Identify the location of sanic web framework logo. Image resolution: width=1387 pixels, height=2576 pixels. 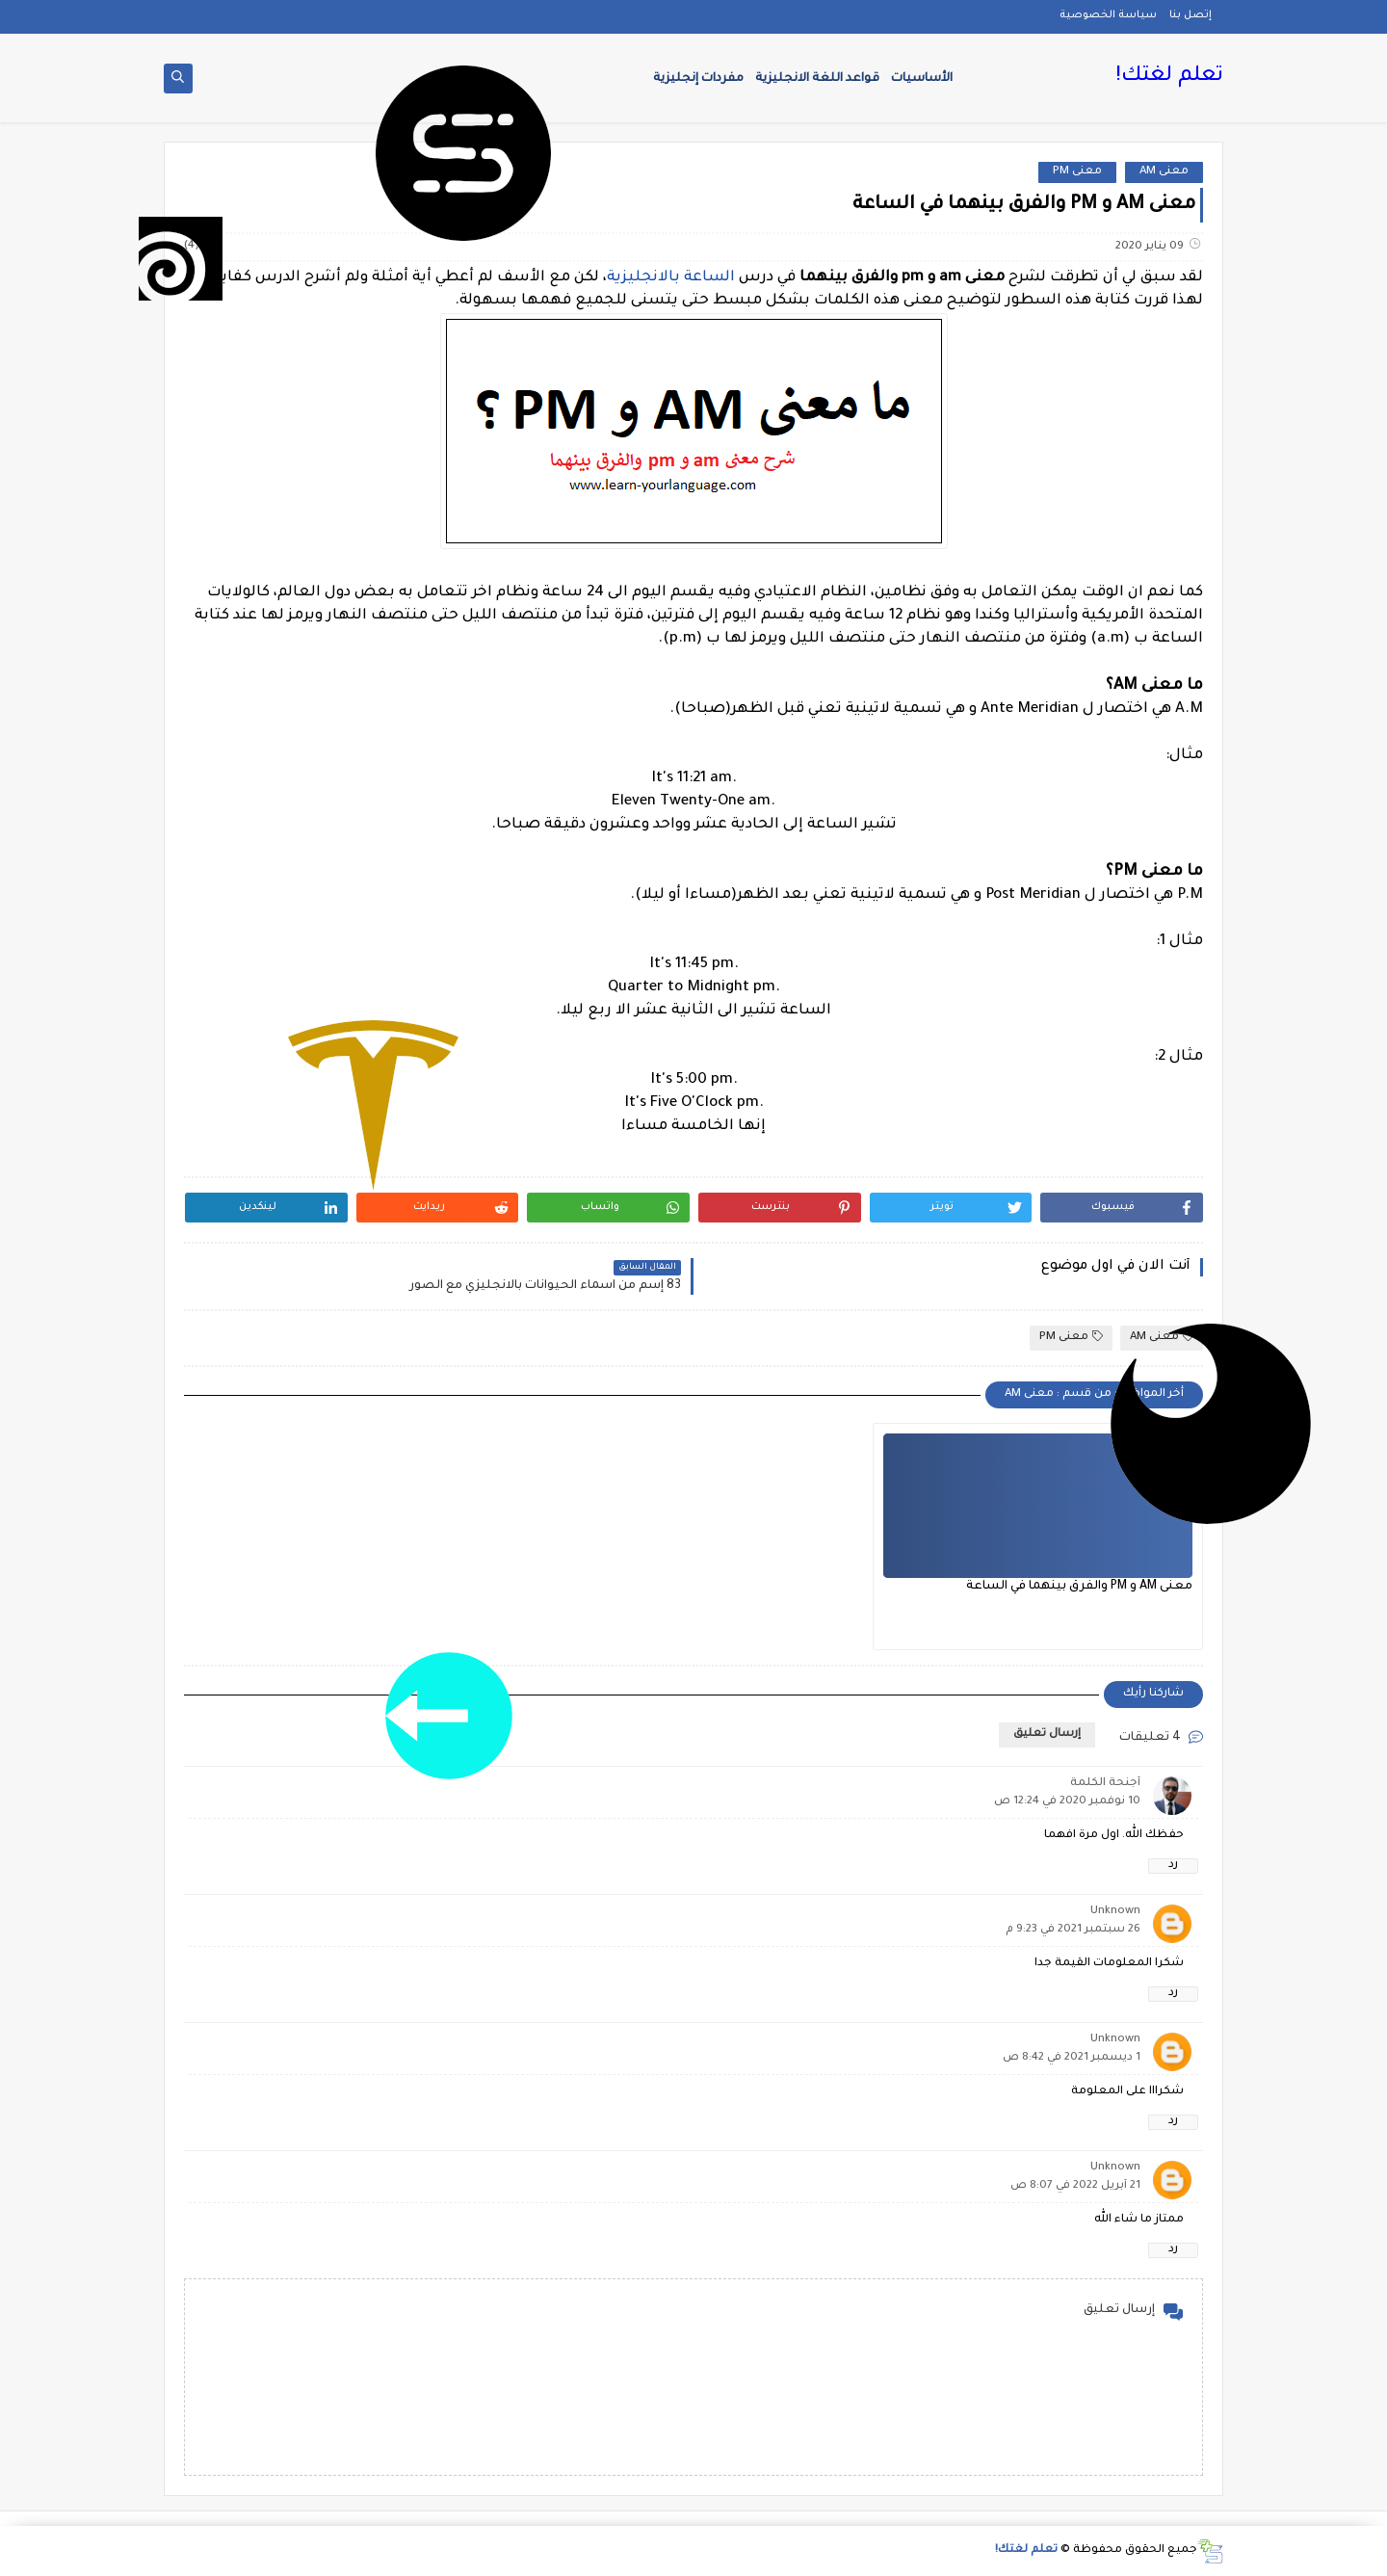
(463, 153).